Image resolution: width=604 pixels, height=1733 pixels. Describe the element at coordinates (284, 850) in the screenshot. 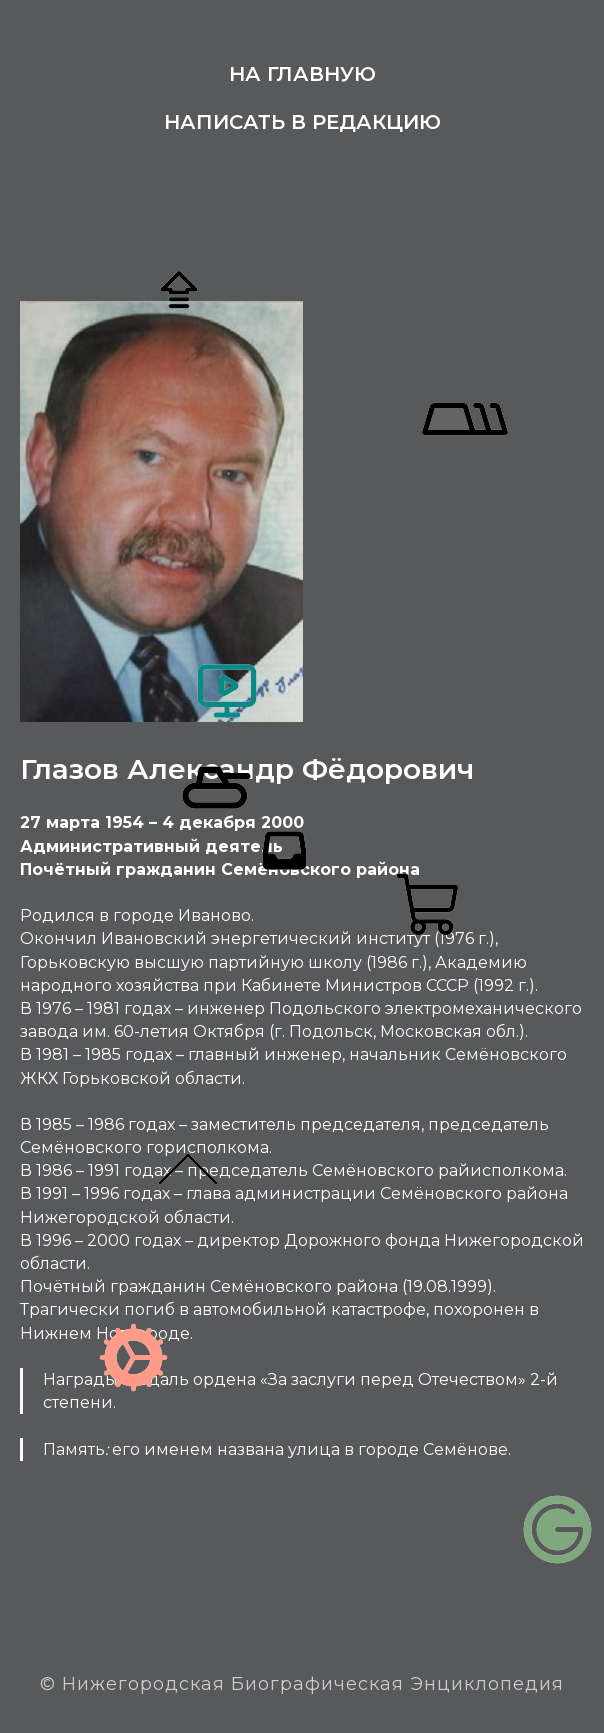

I see `view your inbox` at that location.